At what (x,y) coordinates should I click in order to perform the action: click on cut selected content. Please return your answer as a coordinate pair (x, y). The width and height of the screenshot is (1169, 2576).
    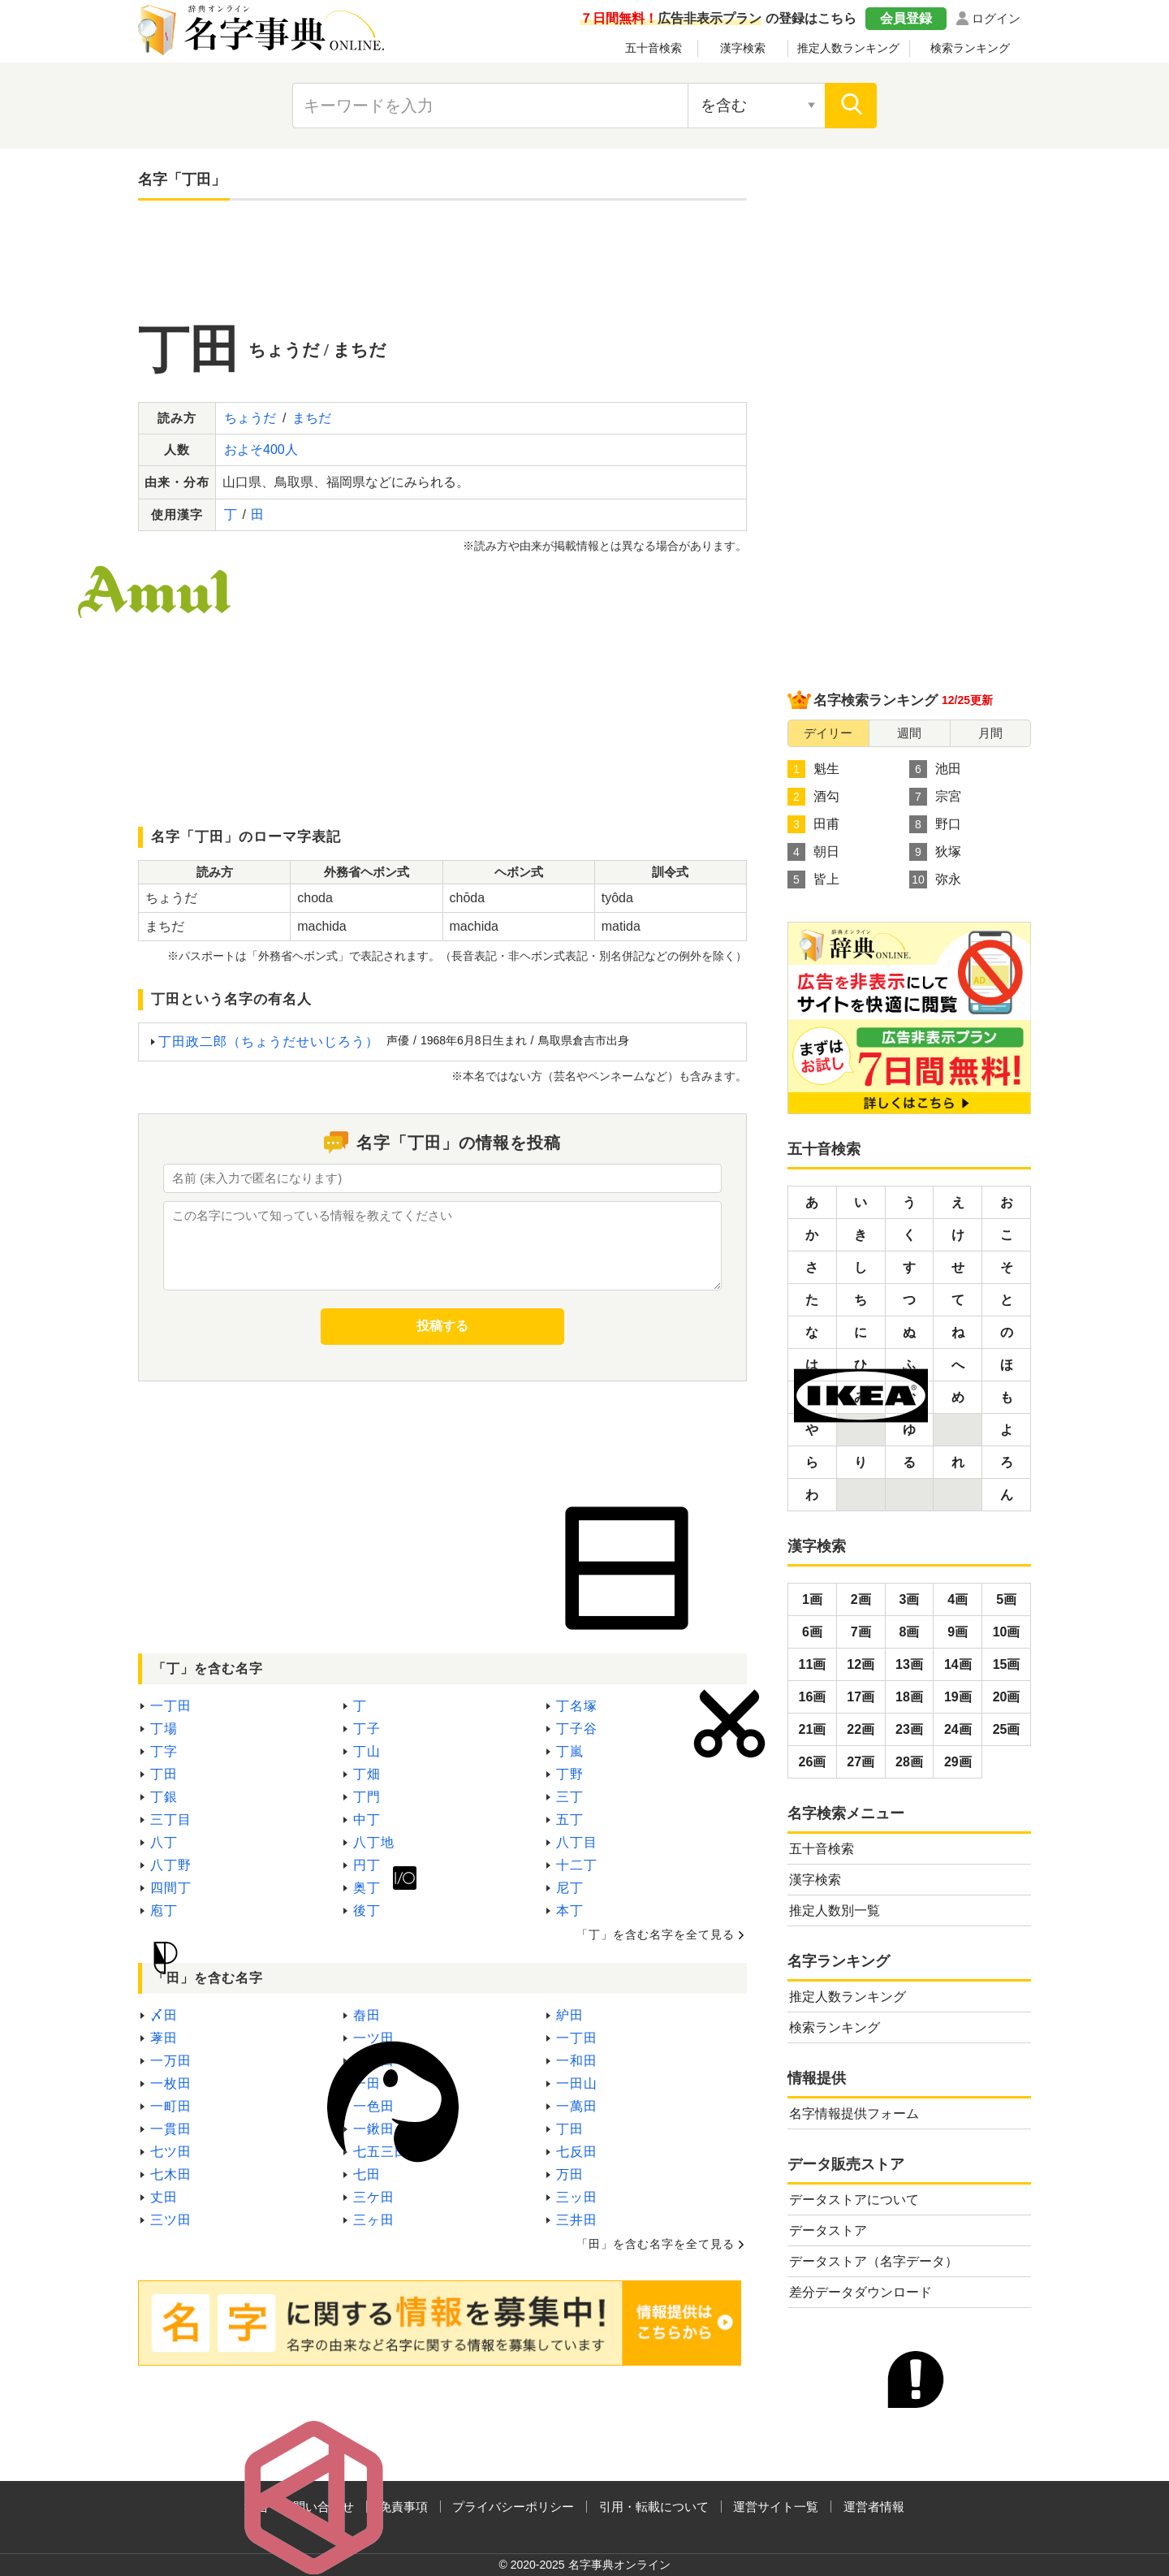
    Looking at the image, I should click on (729, 1722).